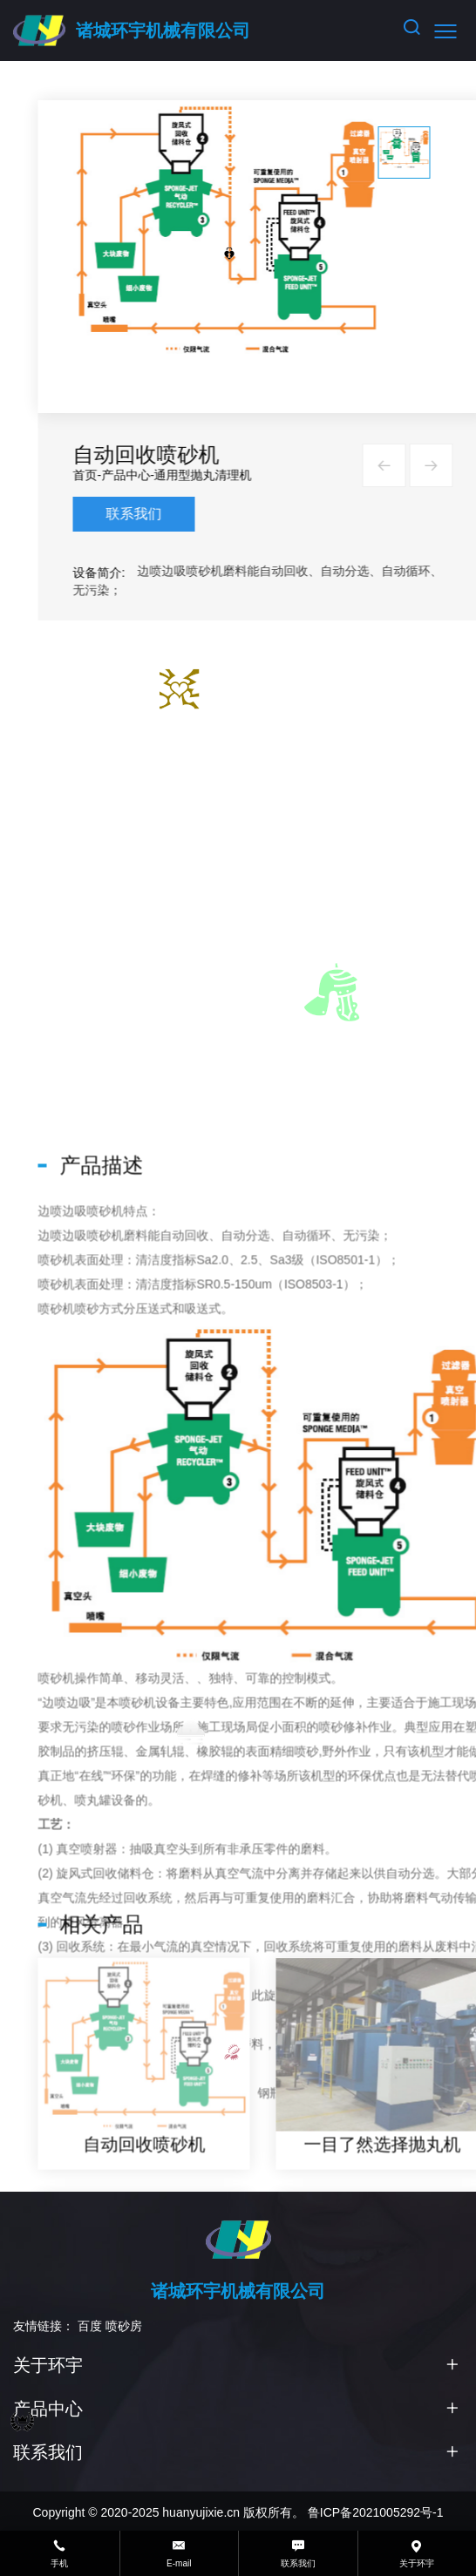 The width and height of the screenshot is (476, 2576). I want to click on view achievements or awards, so click(22, 2421).